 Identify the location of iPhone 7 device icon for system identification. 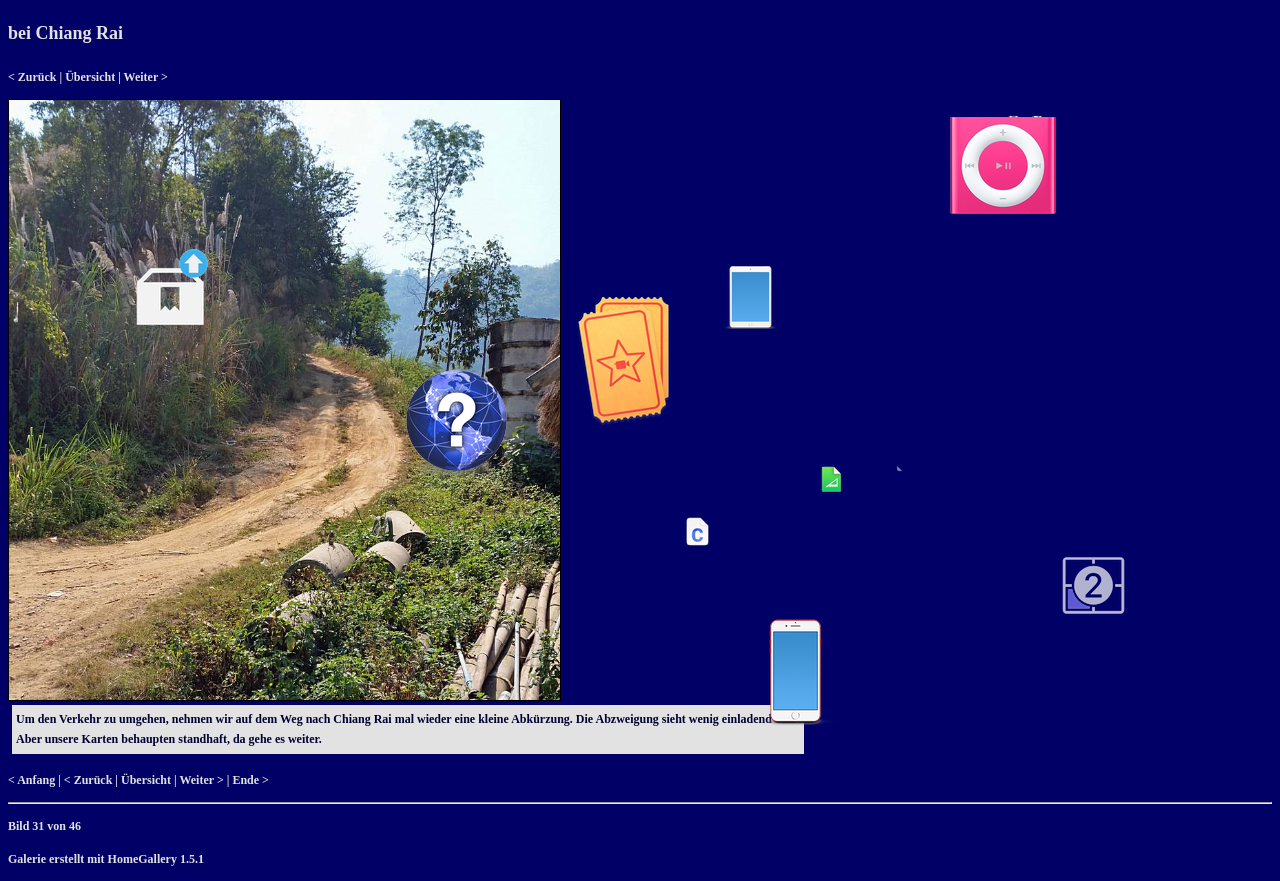
(795, 672).